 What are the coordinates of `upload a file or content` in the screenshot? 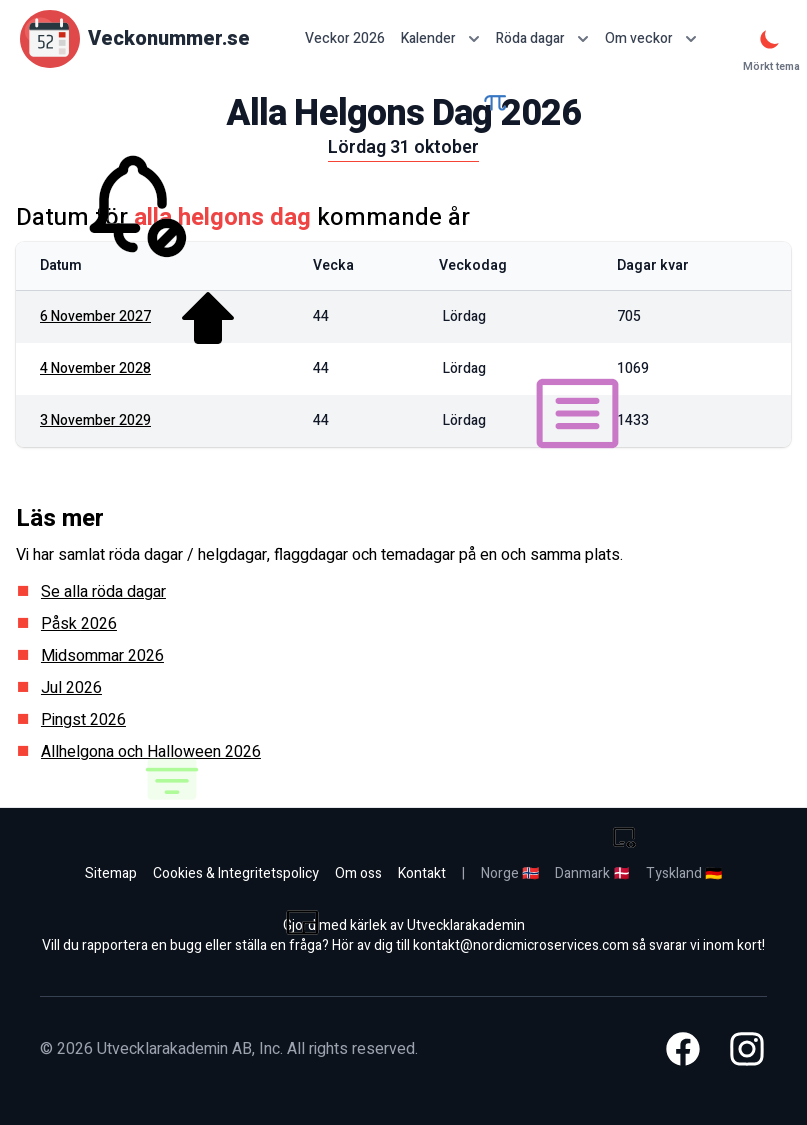 It's located at (208, 320).